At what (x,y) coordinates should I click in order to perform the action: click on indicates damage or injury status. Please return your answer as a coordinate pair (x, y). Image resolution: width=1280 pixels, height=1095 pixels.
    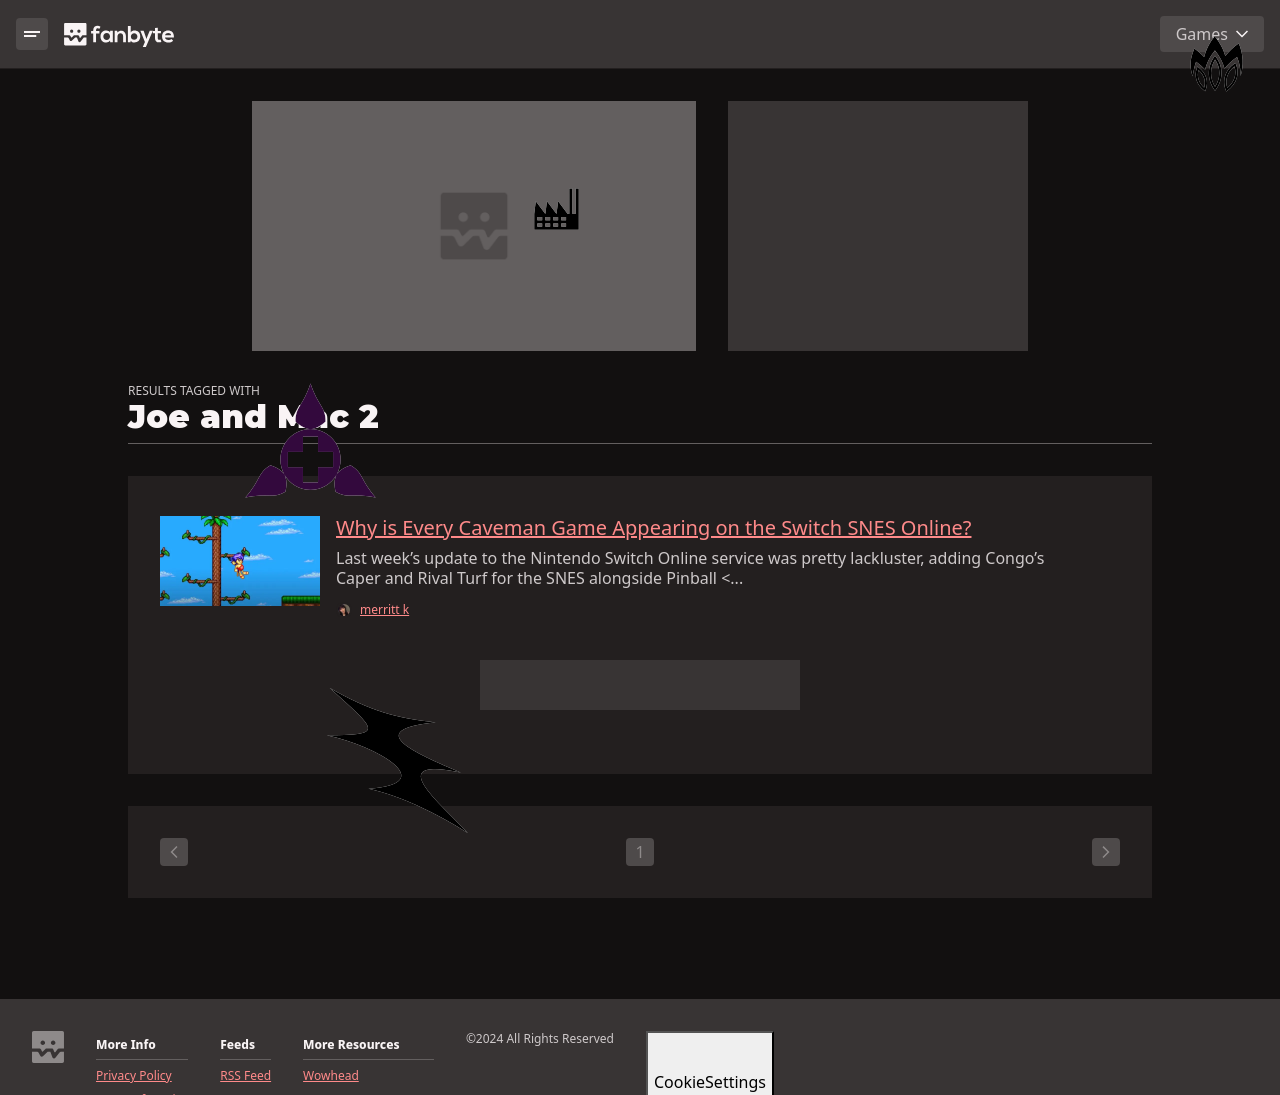
    Looking at the image, I should click on (397, 760).